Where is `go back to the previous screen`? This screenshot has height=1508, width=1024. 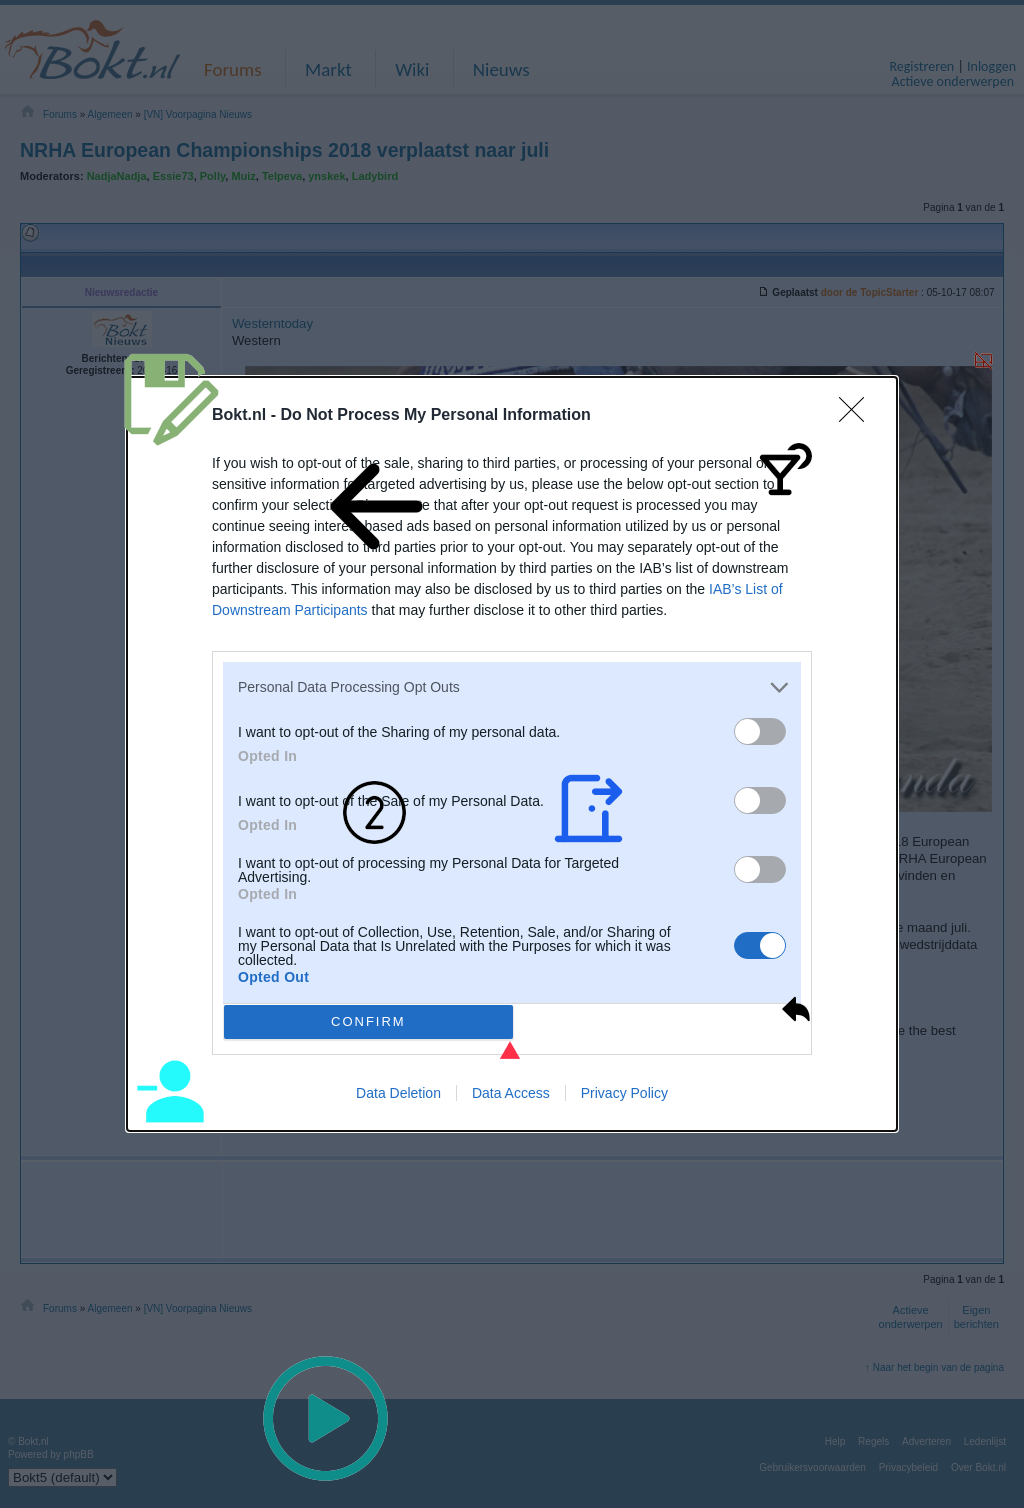 go back to the previous screen is located at coordinates (376, 506).